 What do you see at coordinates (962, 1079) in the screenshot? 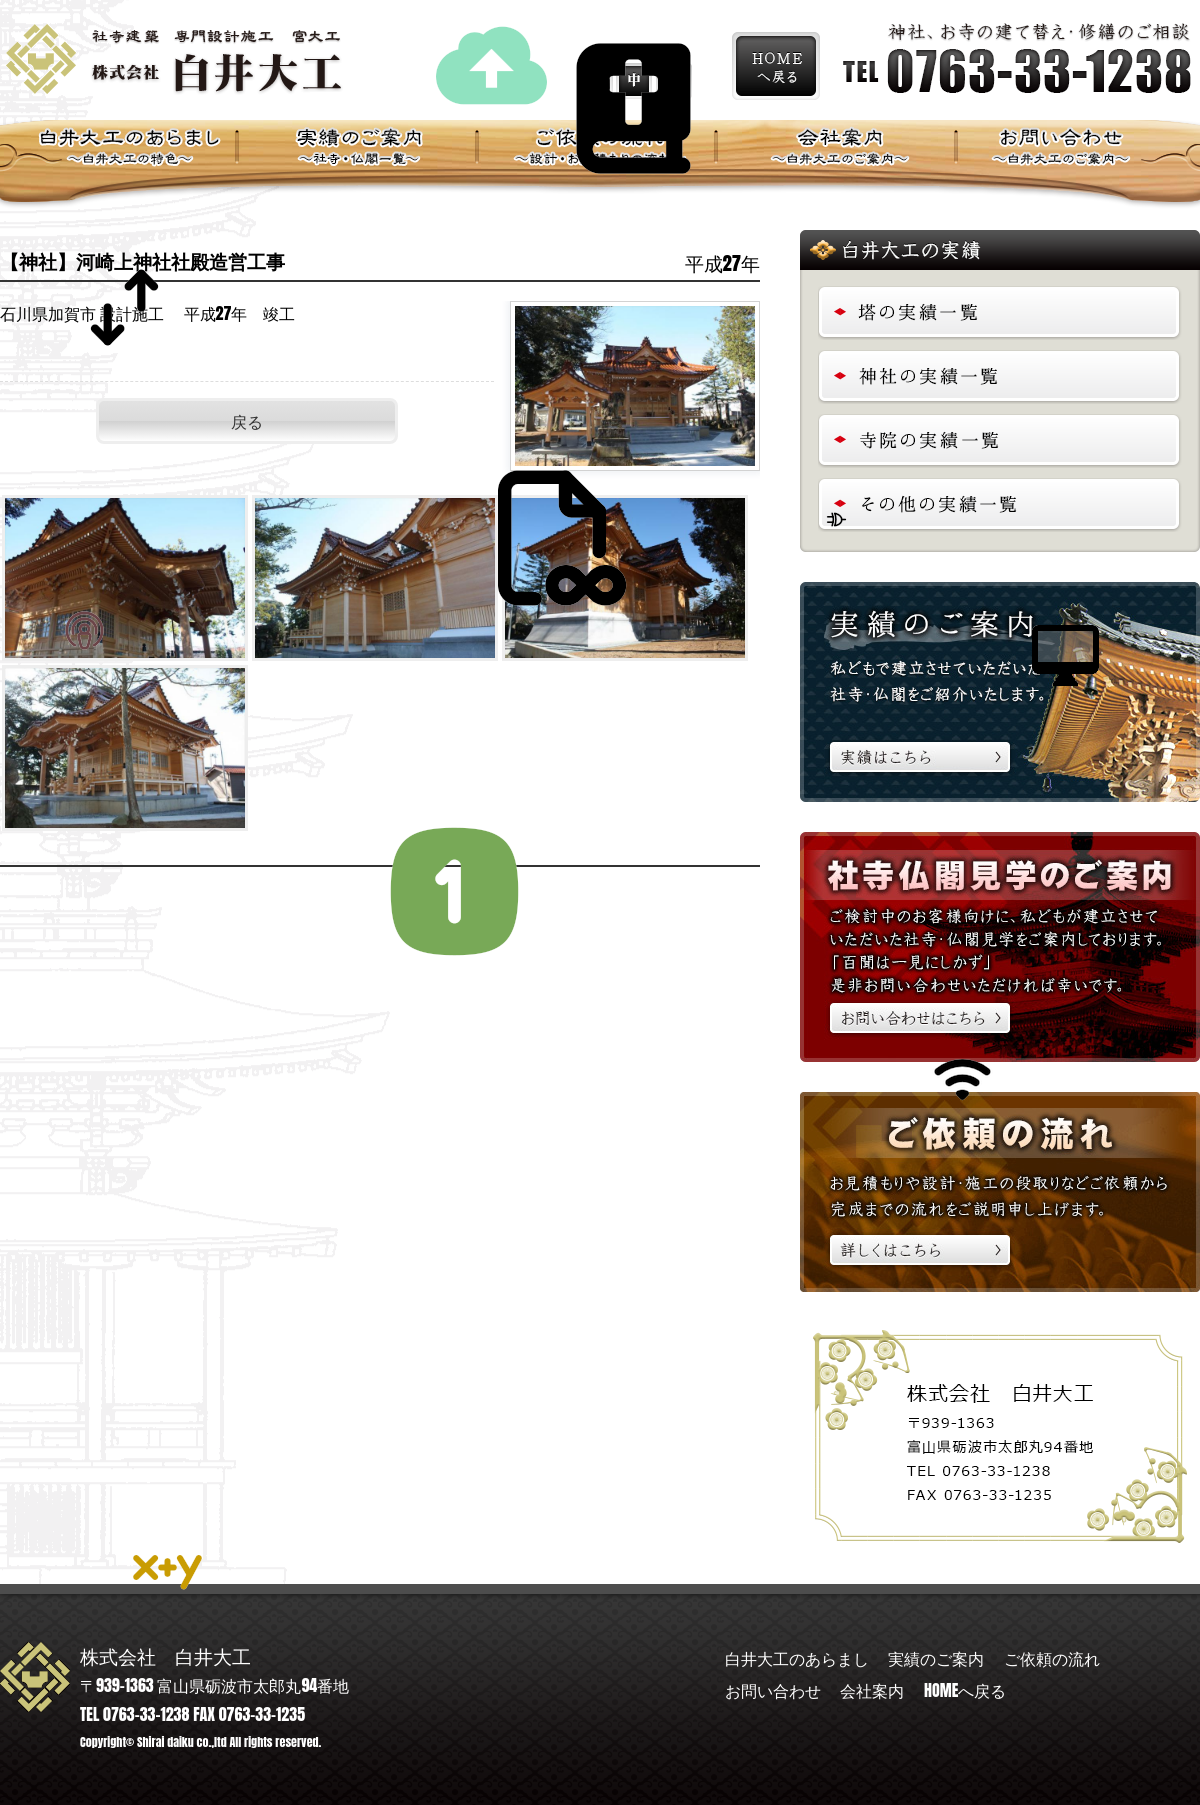
I see `indicates active wifi connection` at bounding box center [962, 1079].